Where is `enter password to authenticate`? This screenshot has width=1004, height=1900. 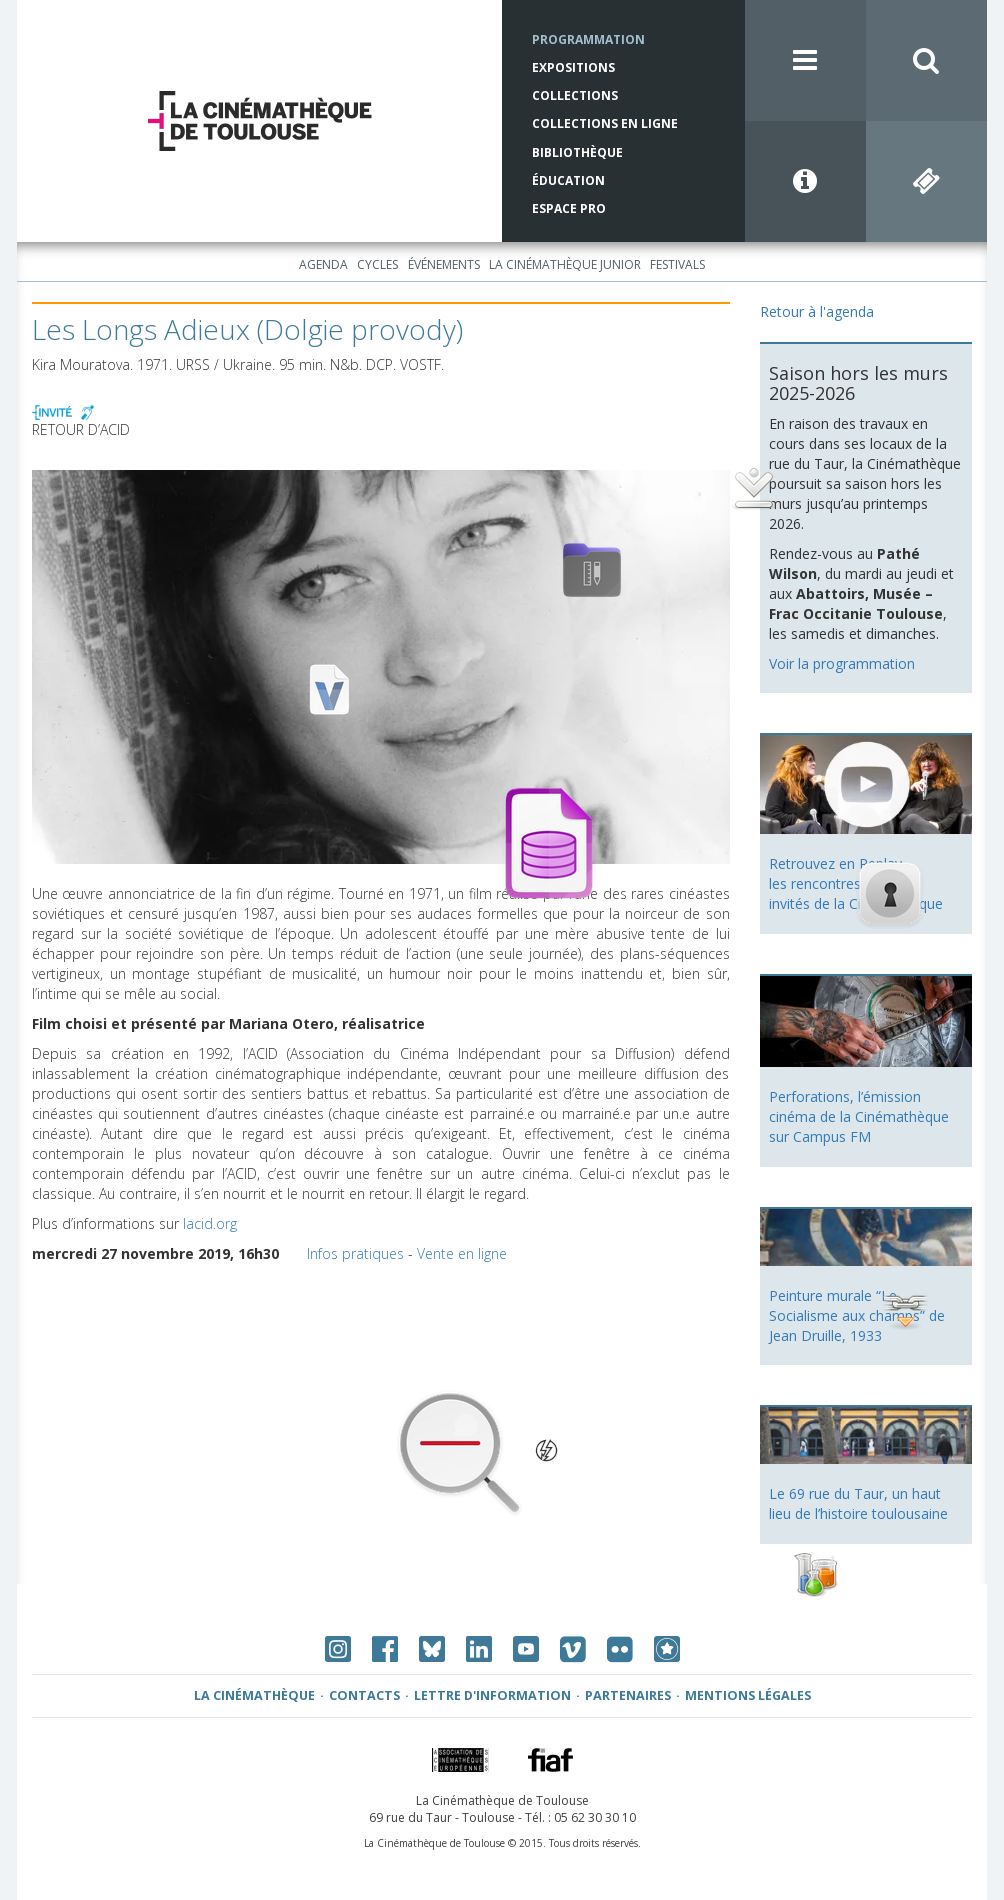 enter password to authenticate is located at coordinates (890, 895).